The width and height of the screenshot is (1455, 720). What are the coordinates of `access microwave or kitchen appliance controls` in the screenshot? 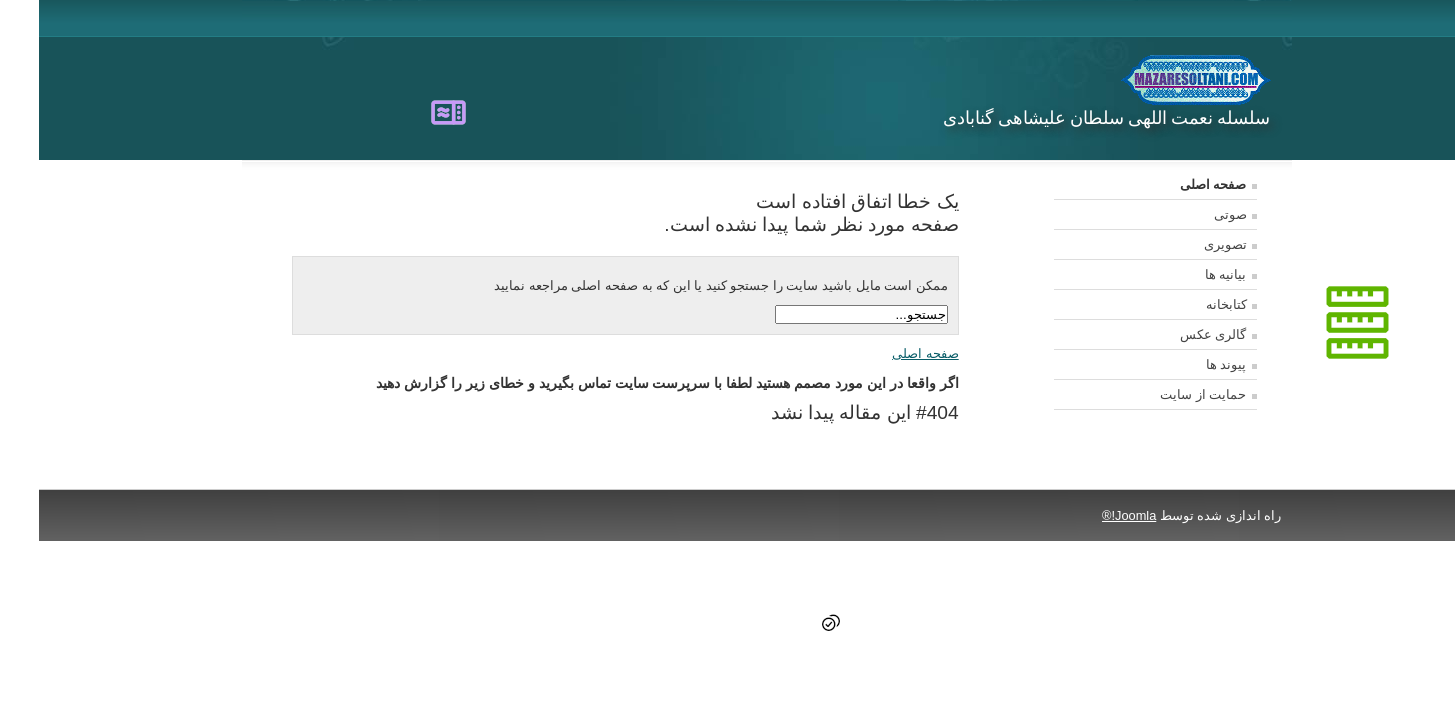 It's located at (448, 112).